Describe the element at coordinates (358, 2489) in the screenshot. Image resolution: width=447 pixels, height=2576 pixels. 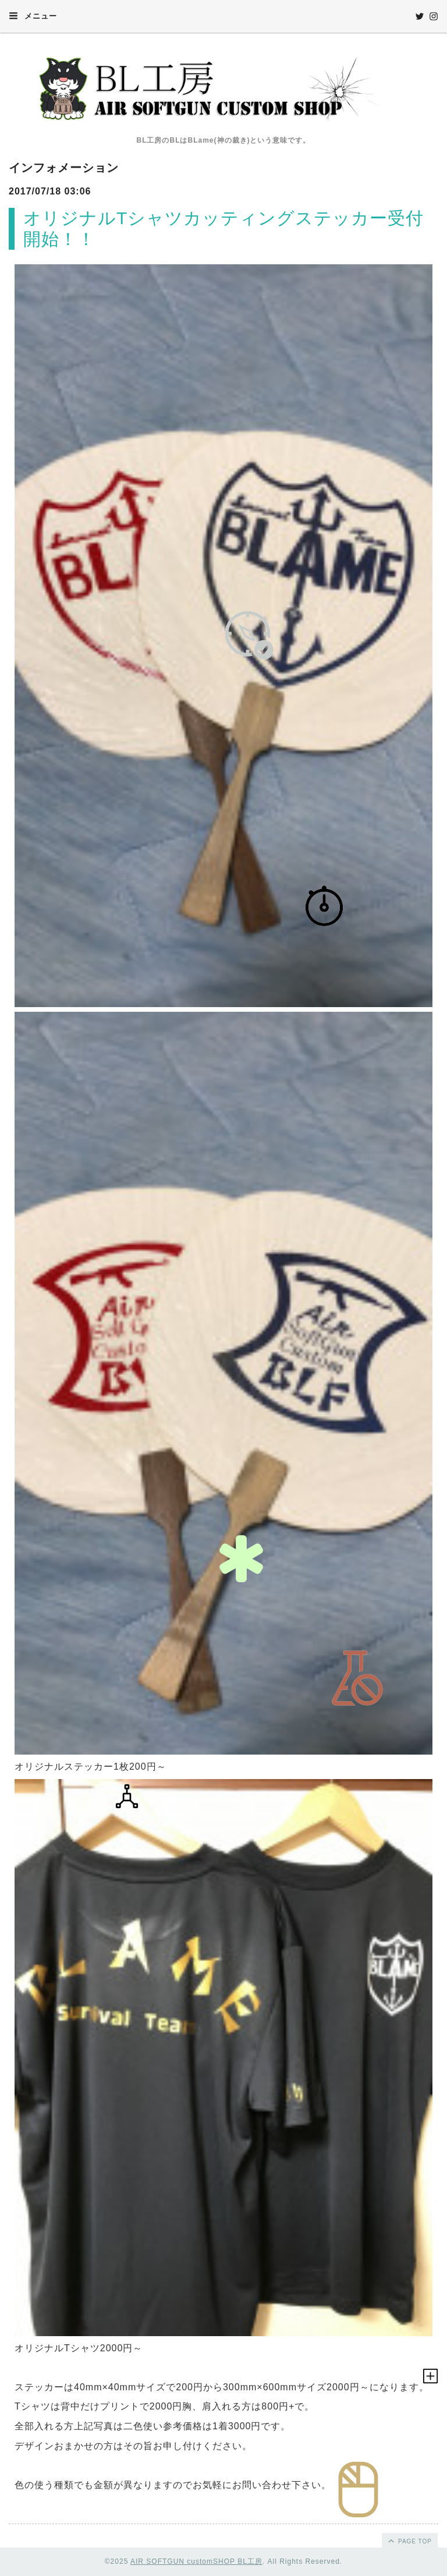
I see `indicates left mouse button click action` at that location.